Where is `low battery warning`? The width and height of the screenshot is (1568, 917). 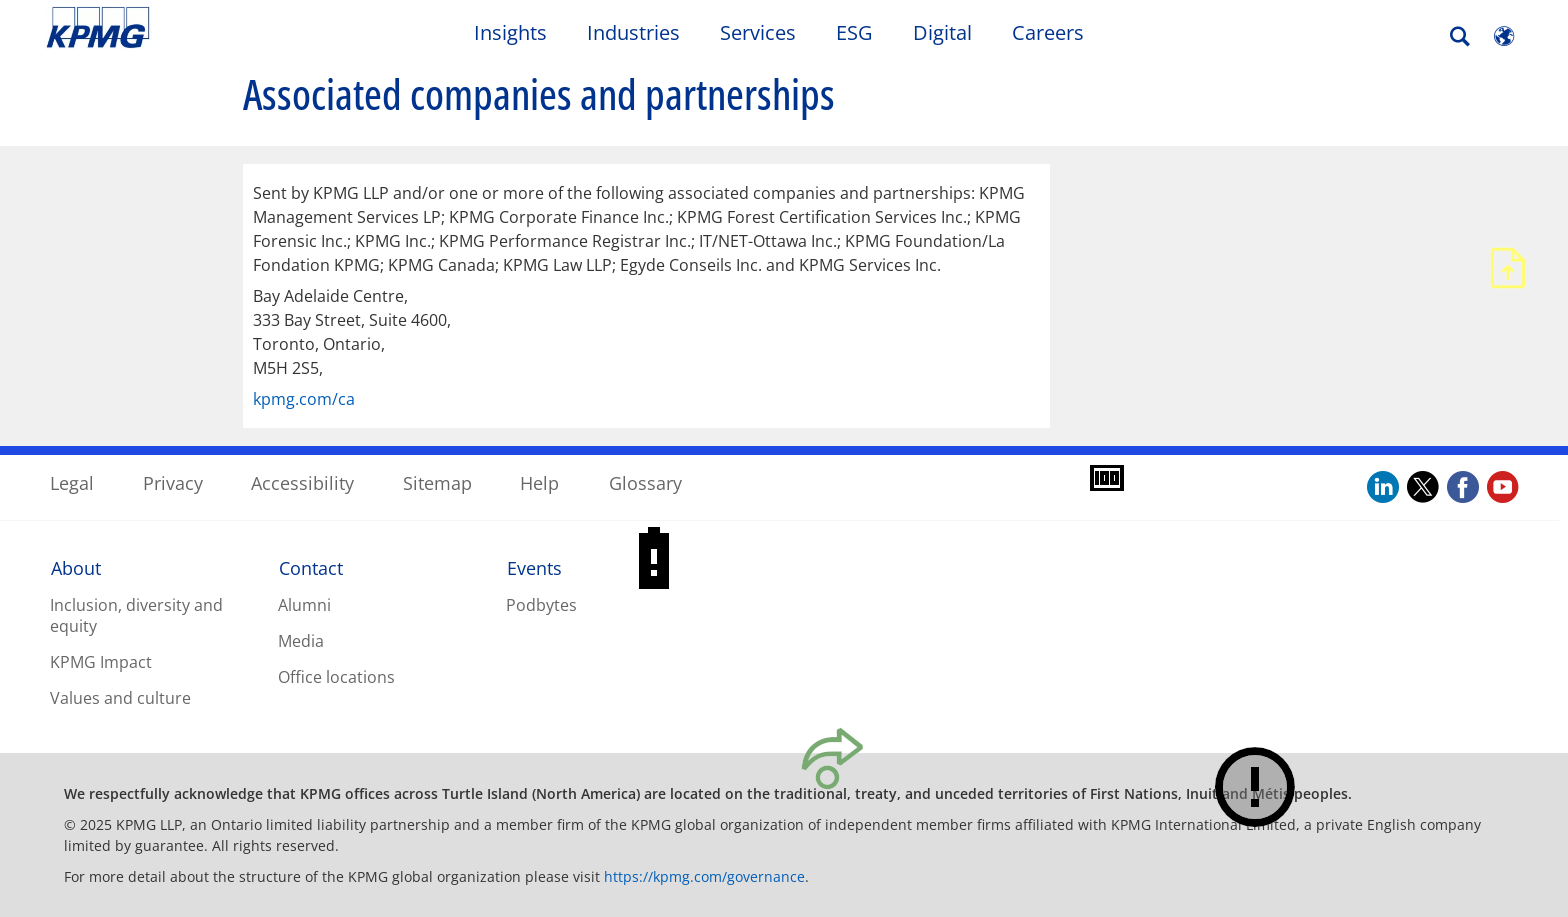
low battery warning is located at coordinates (654, 558).